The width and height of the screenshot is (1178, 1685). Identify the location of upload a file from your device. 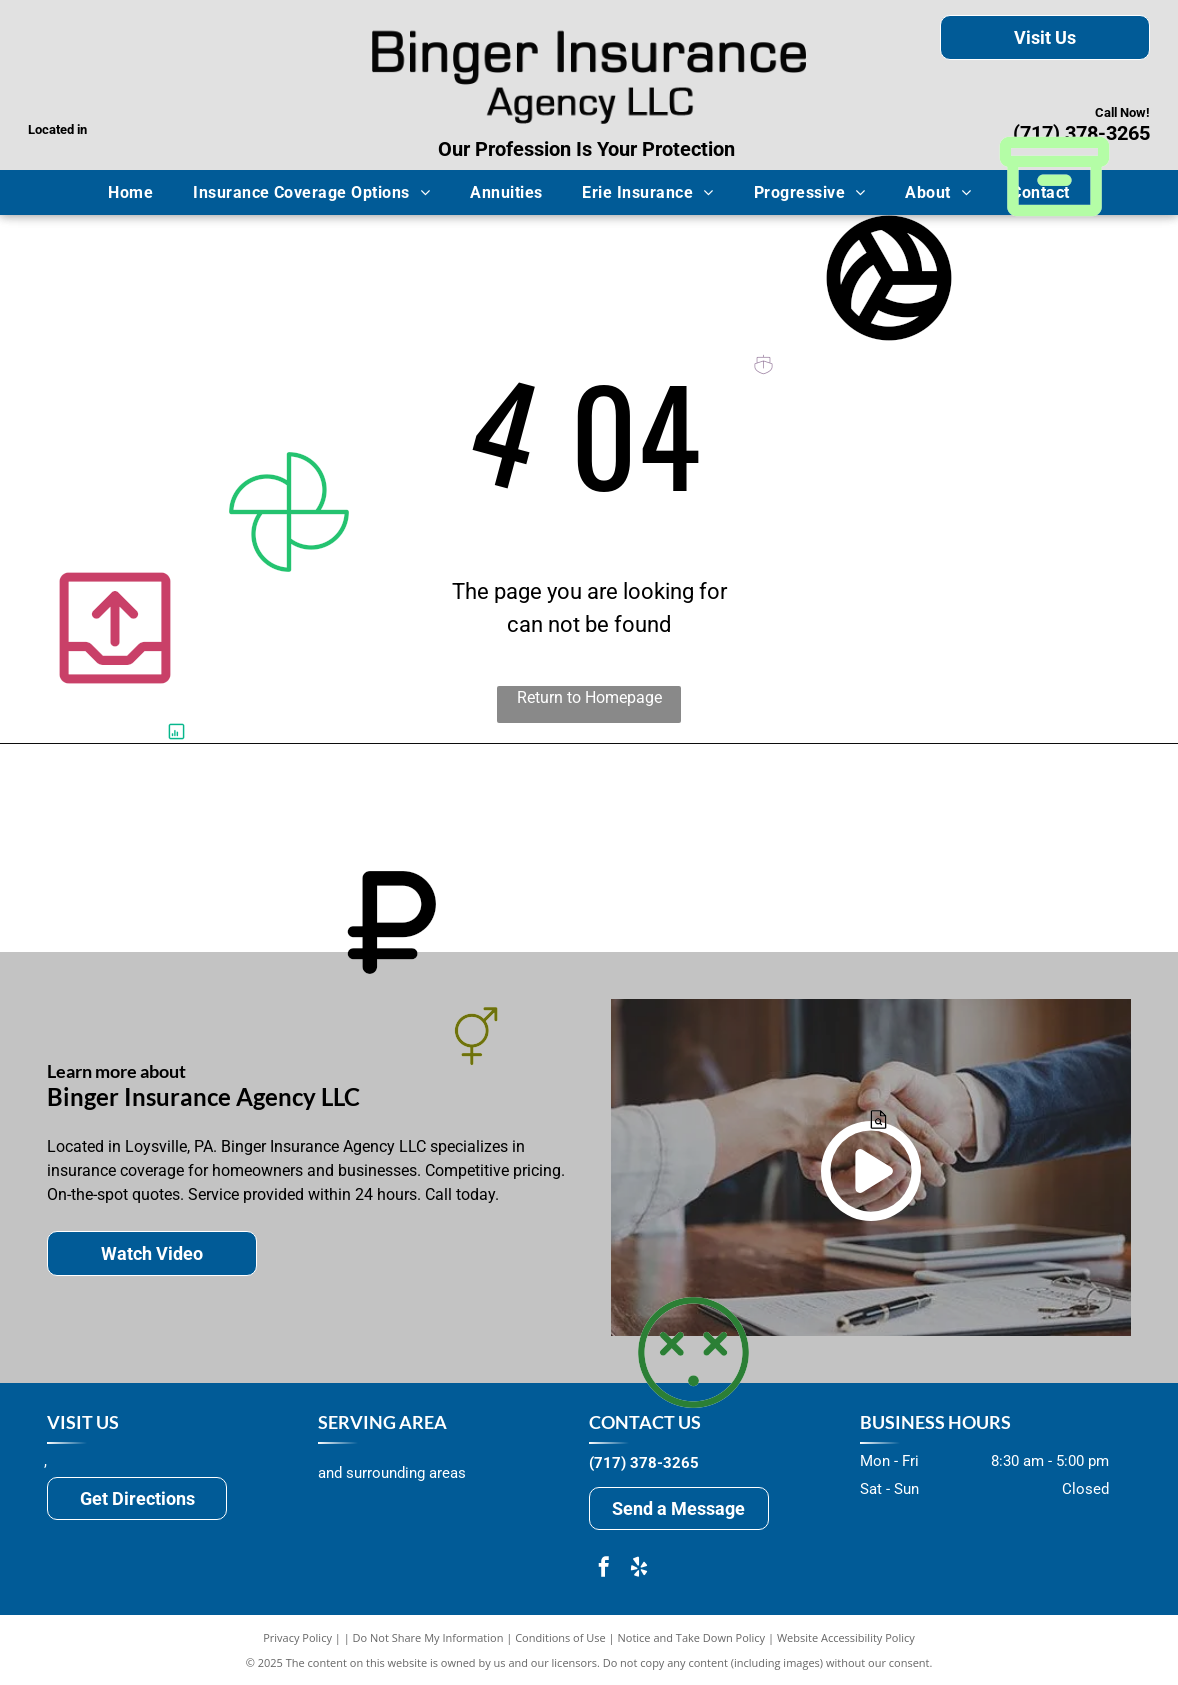
(115, 628).